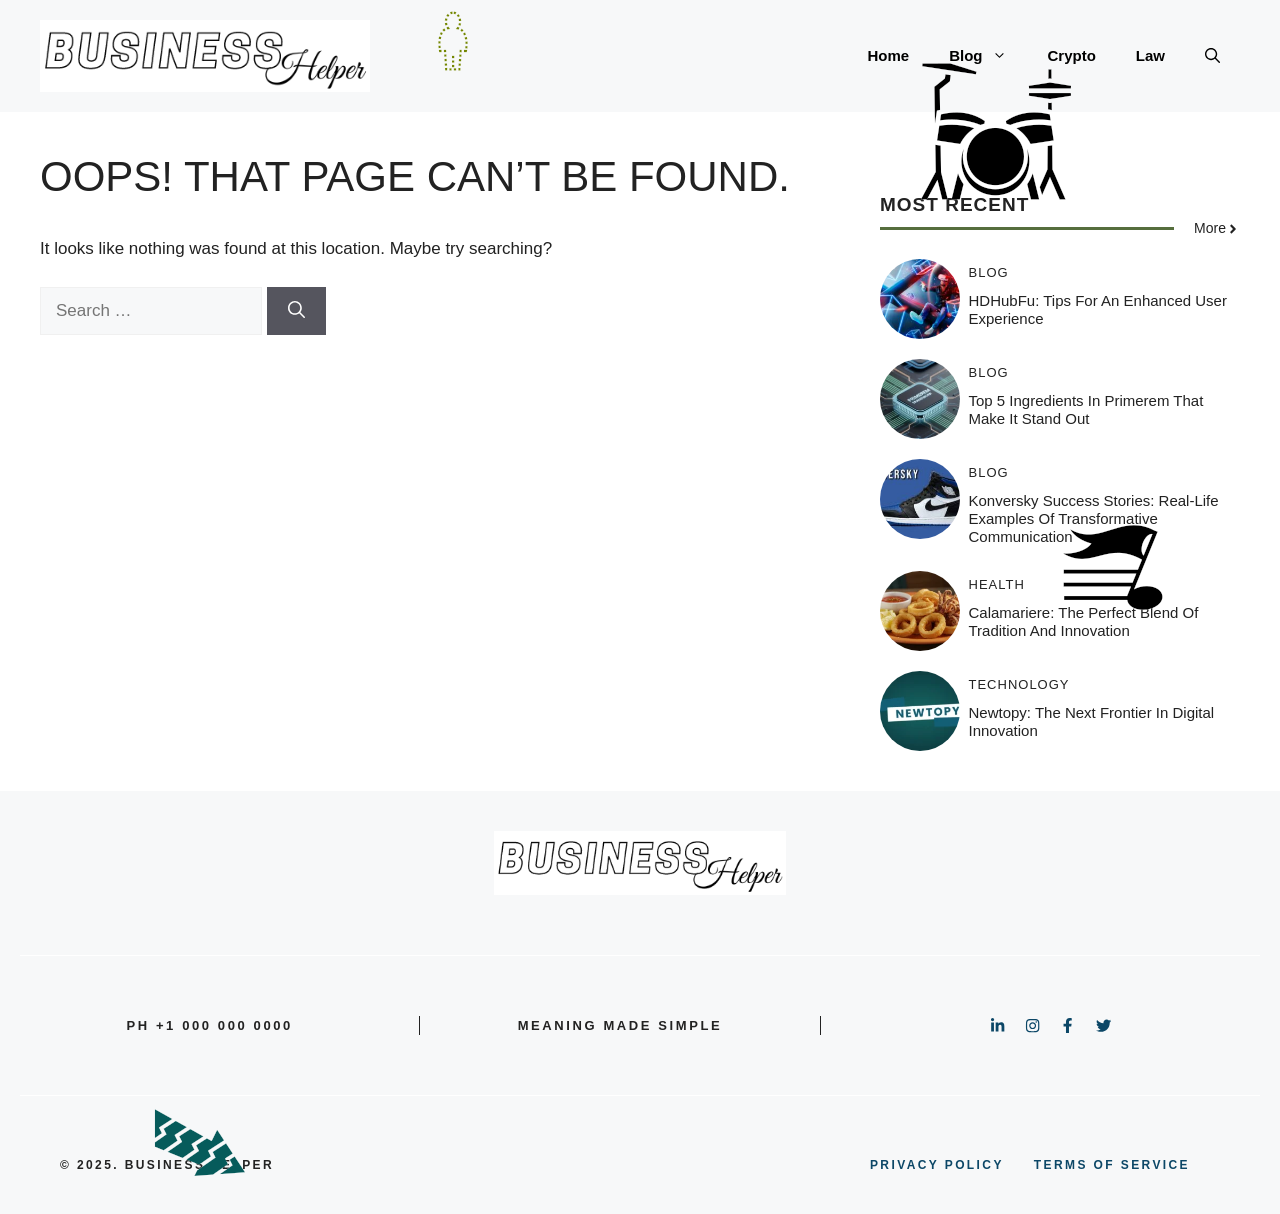  What do you see at coordinates (453, 41) in the screenshot?
I see `toggle invisibility or stealth mode` at bounding box center [453, 41].